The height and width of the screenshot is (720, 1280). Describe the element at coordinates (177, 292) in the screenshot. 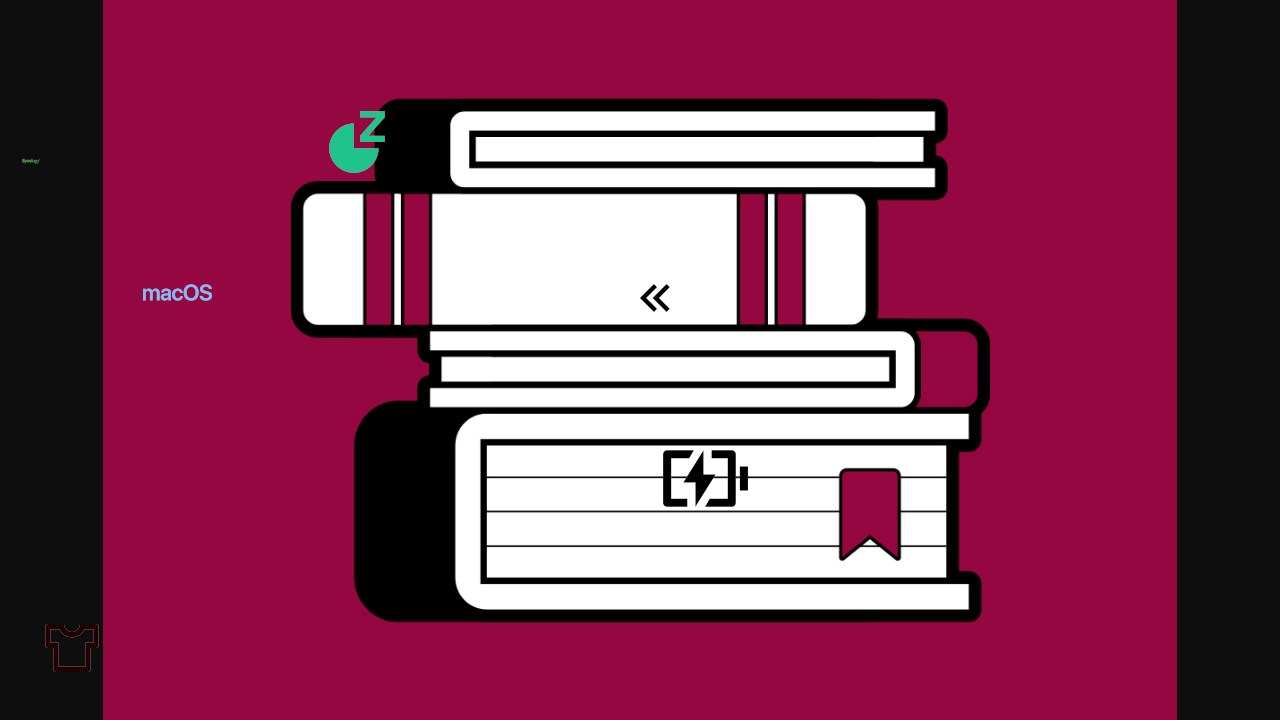

I see `indicates macOS operating system compatibility` at that location.